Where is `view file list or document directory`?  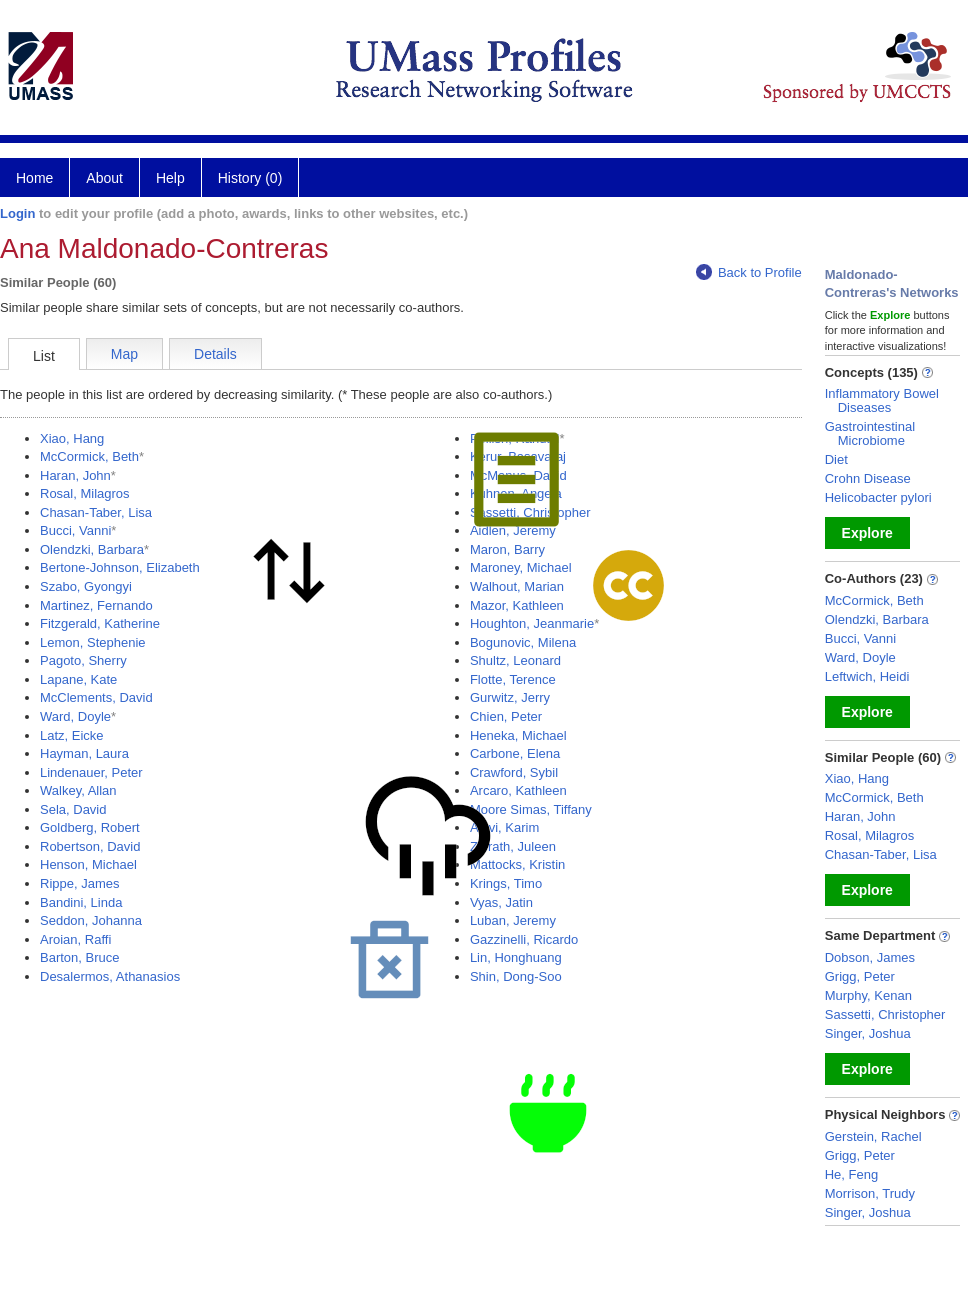 view file list or document directory is located at coordinates (516, 479).